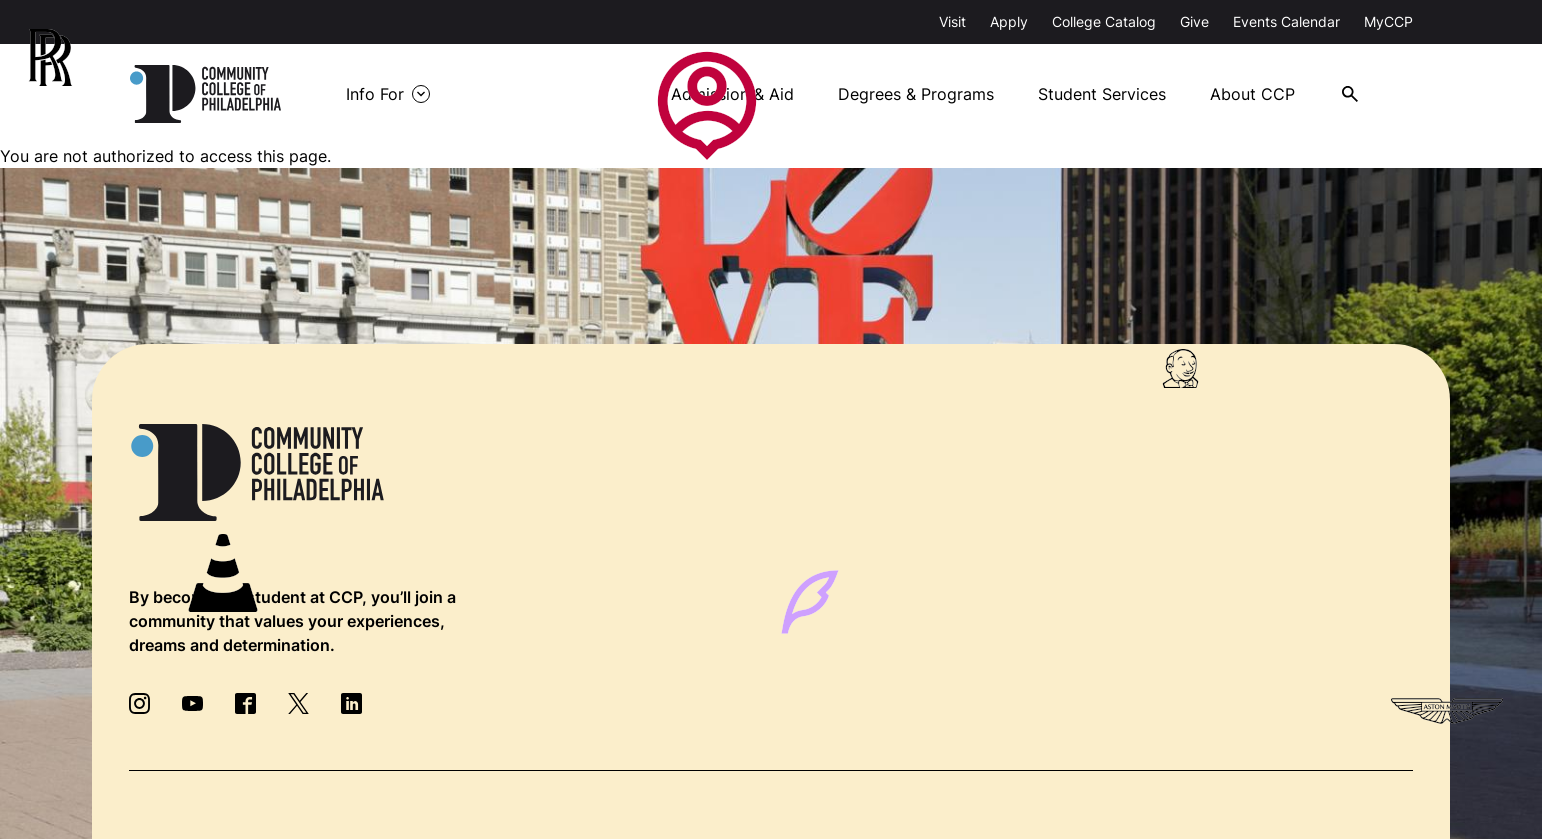  Describe the element at coordinates (810, 602) in the screenshot. I see `compose or write a new document` at that location.